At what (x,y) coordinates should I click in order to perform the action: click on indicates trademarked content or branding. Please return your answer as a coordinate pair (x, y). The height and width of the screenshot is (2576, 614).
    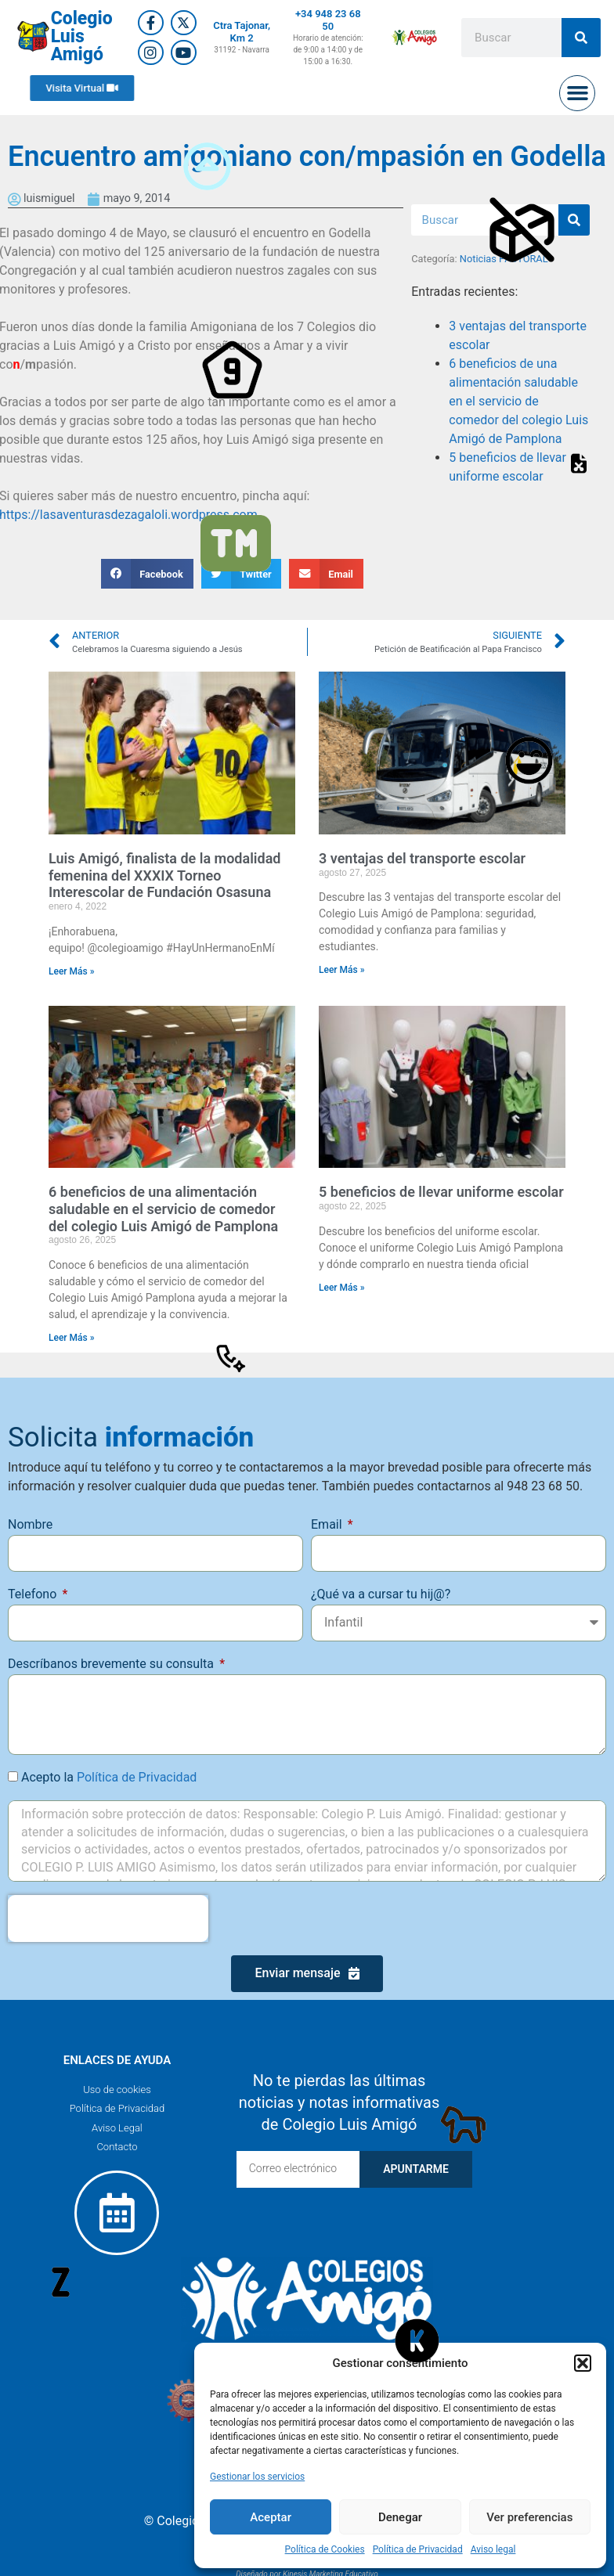
    Looking at the image, I should click on (236, 543).